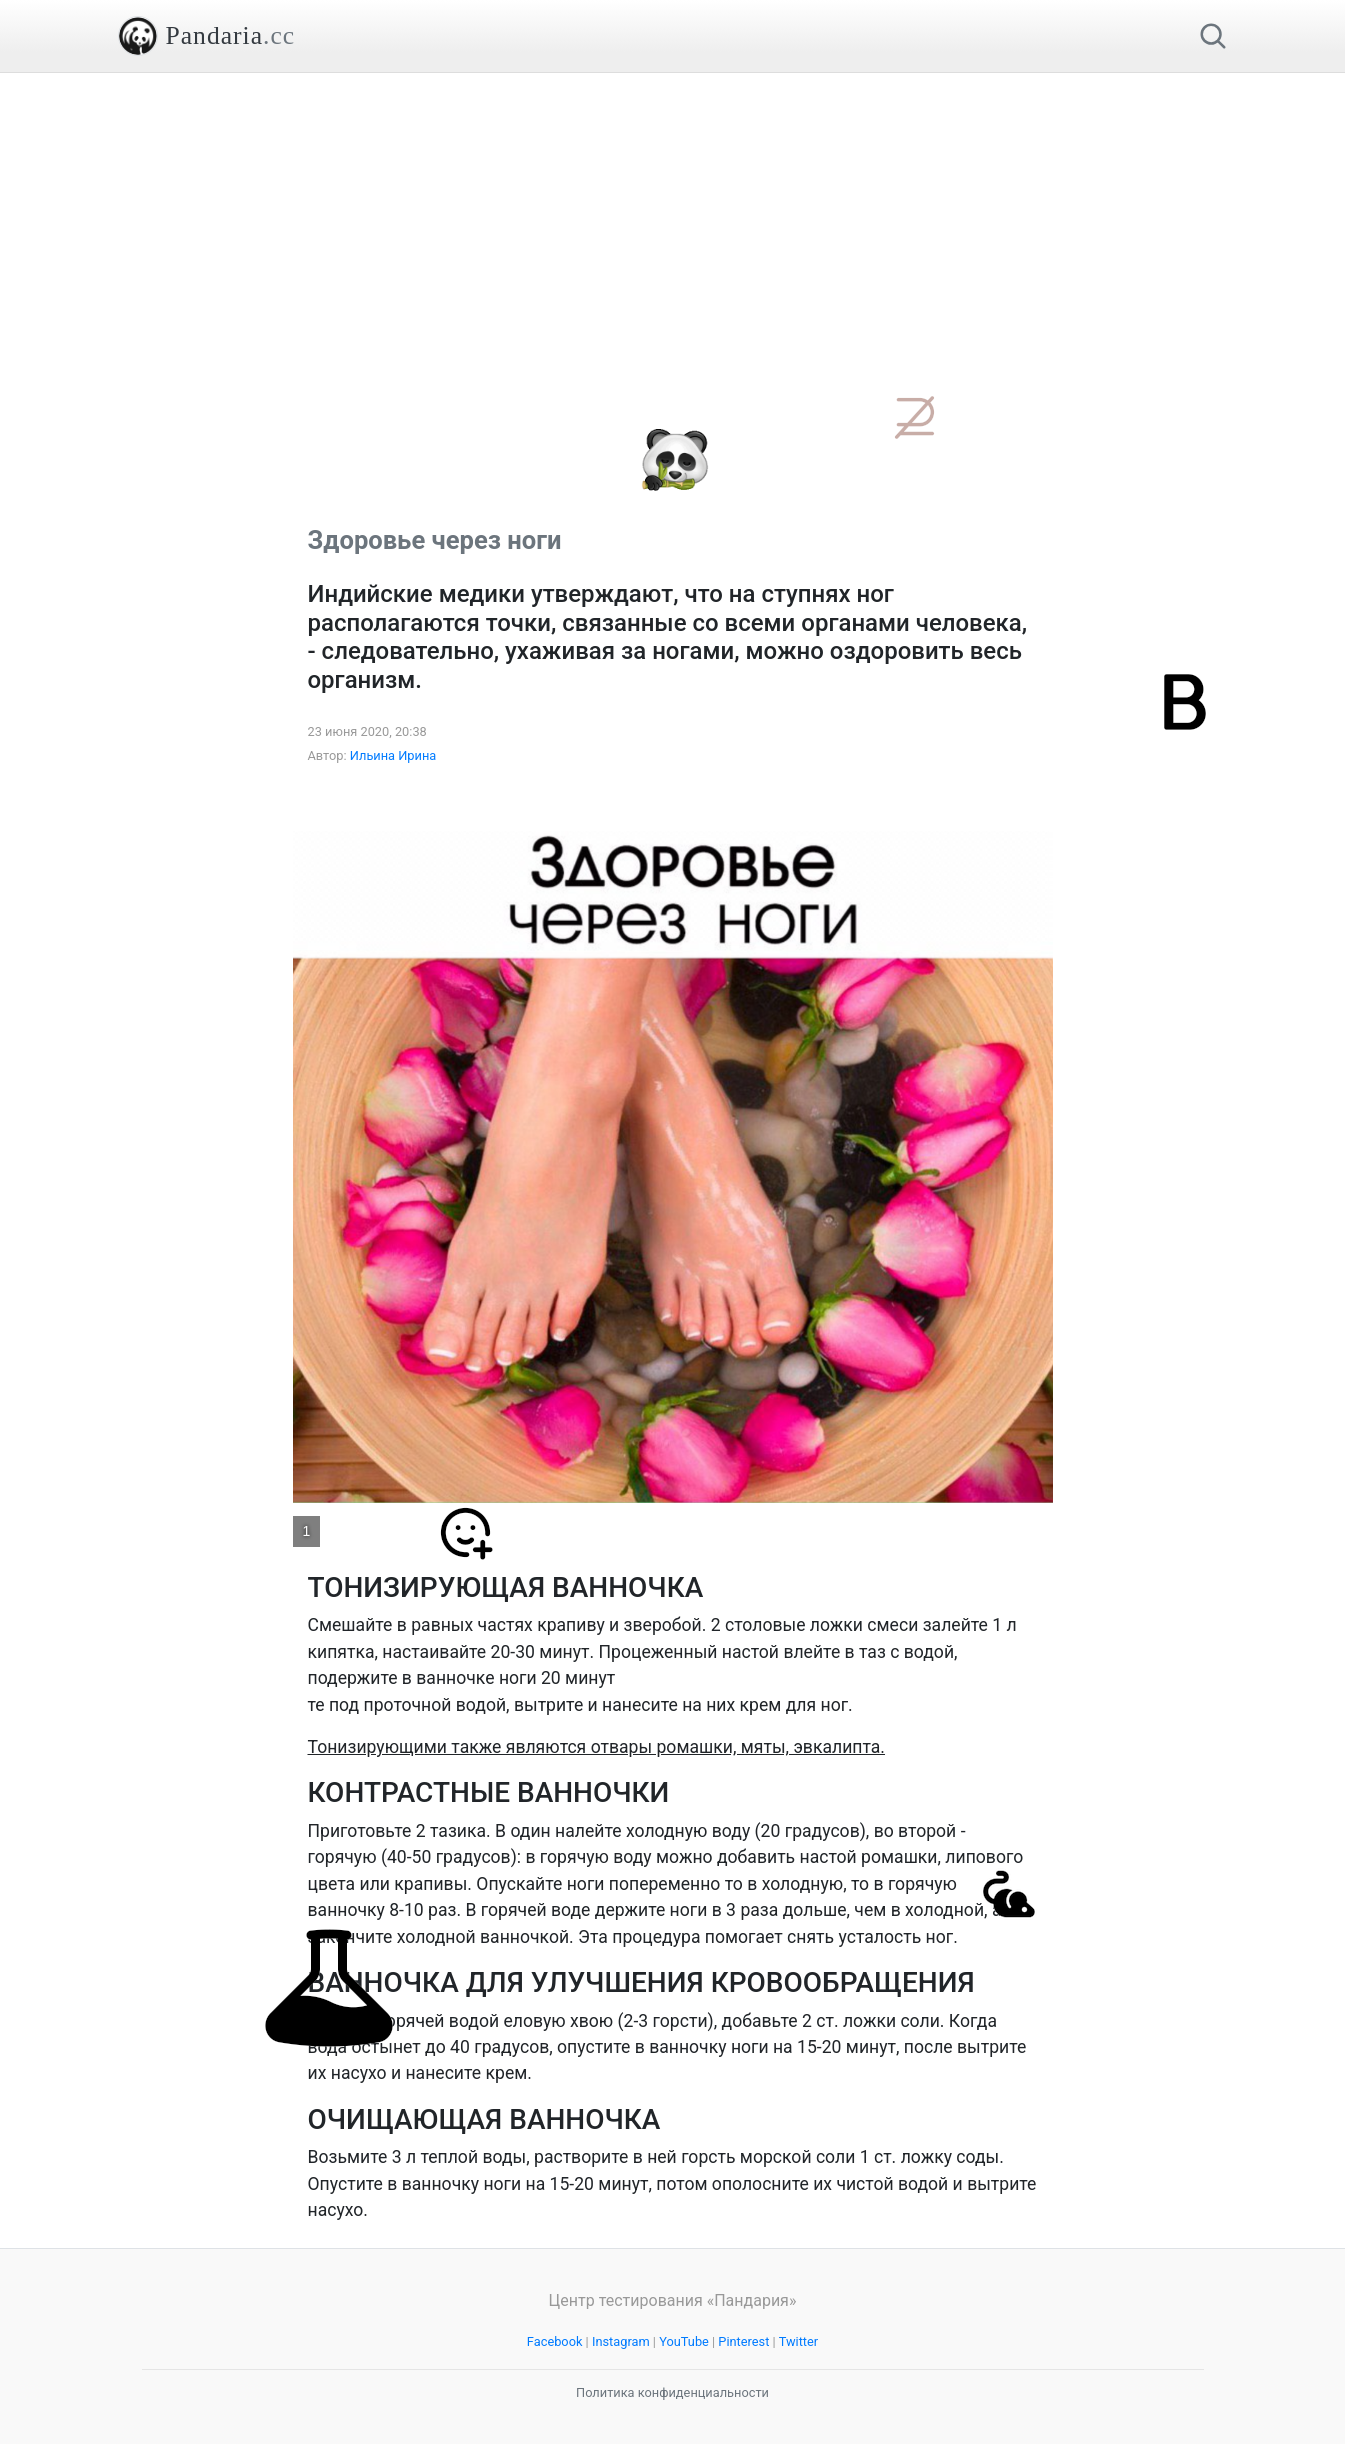  Describe the element at coordinates (1185, 702) in the screenshot. I see `apply bold formatting to selected text` at that location.